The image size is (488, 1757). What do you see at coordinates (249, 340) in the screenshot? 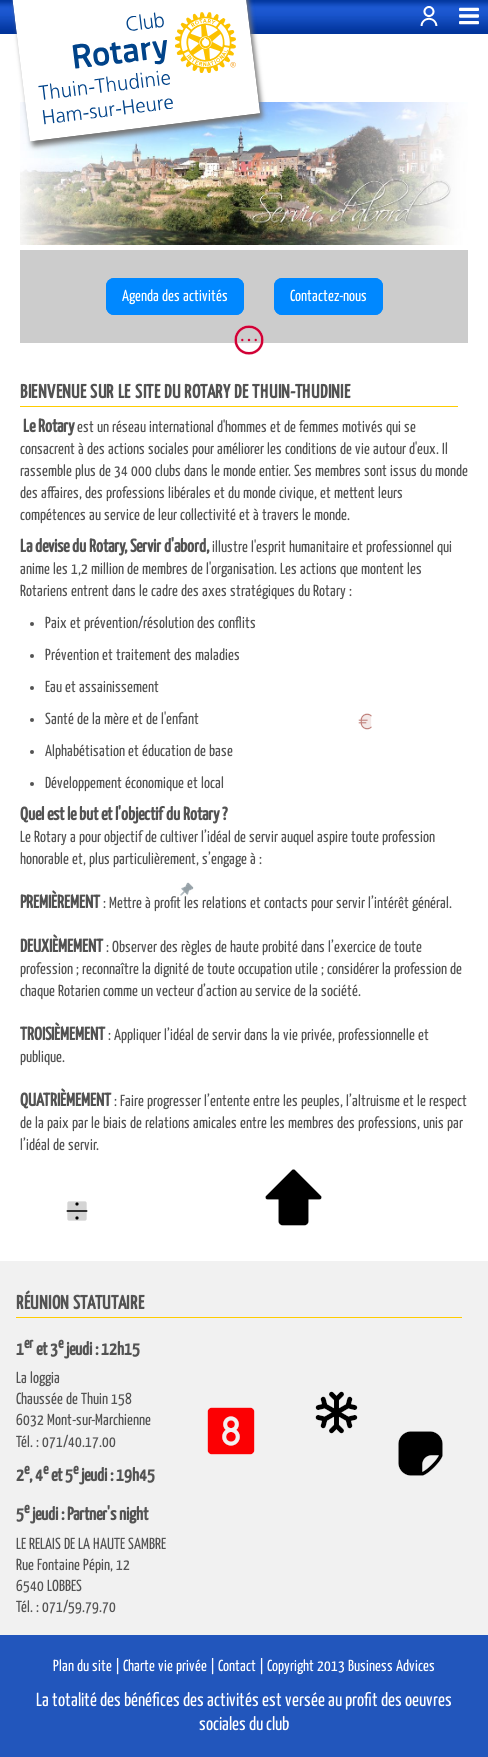
I see `view more options` at bounding box center [249, 340].